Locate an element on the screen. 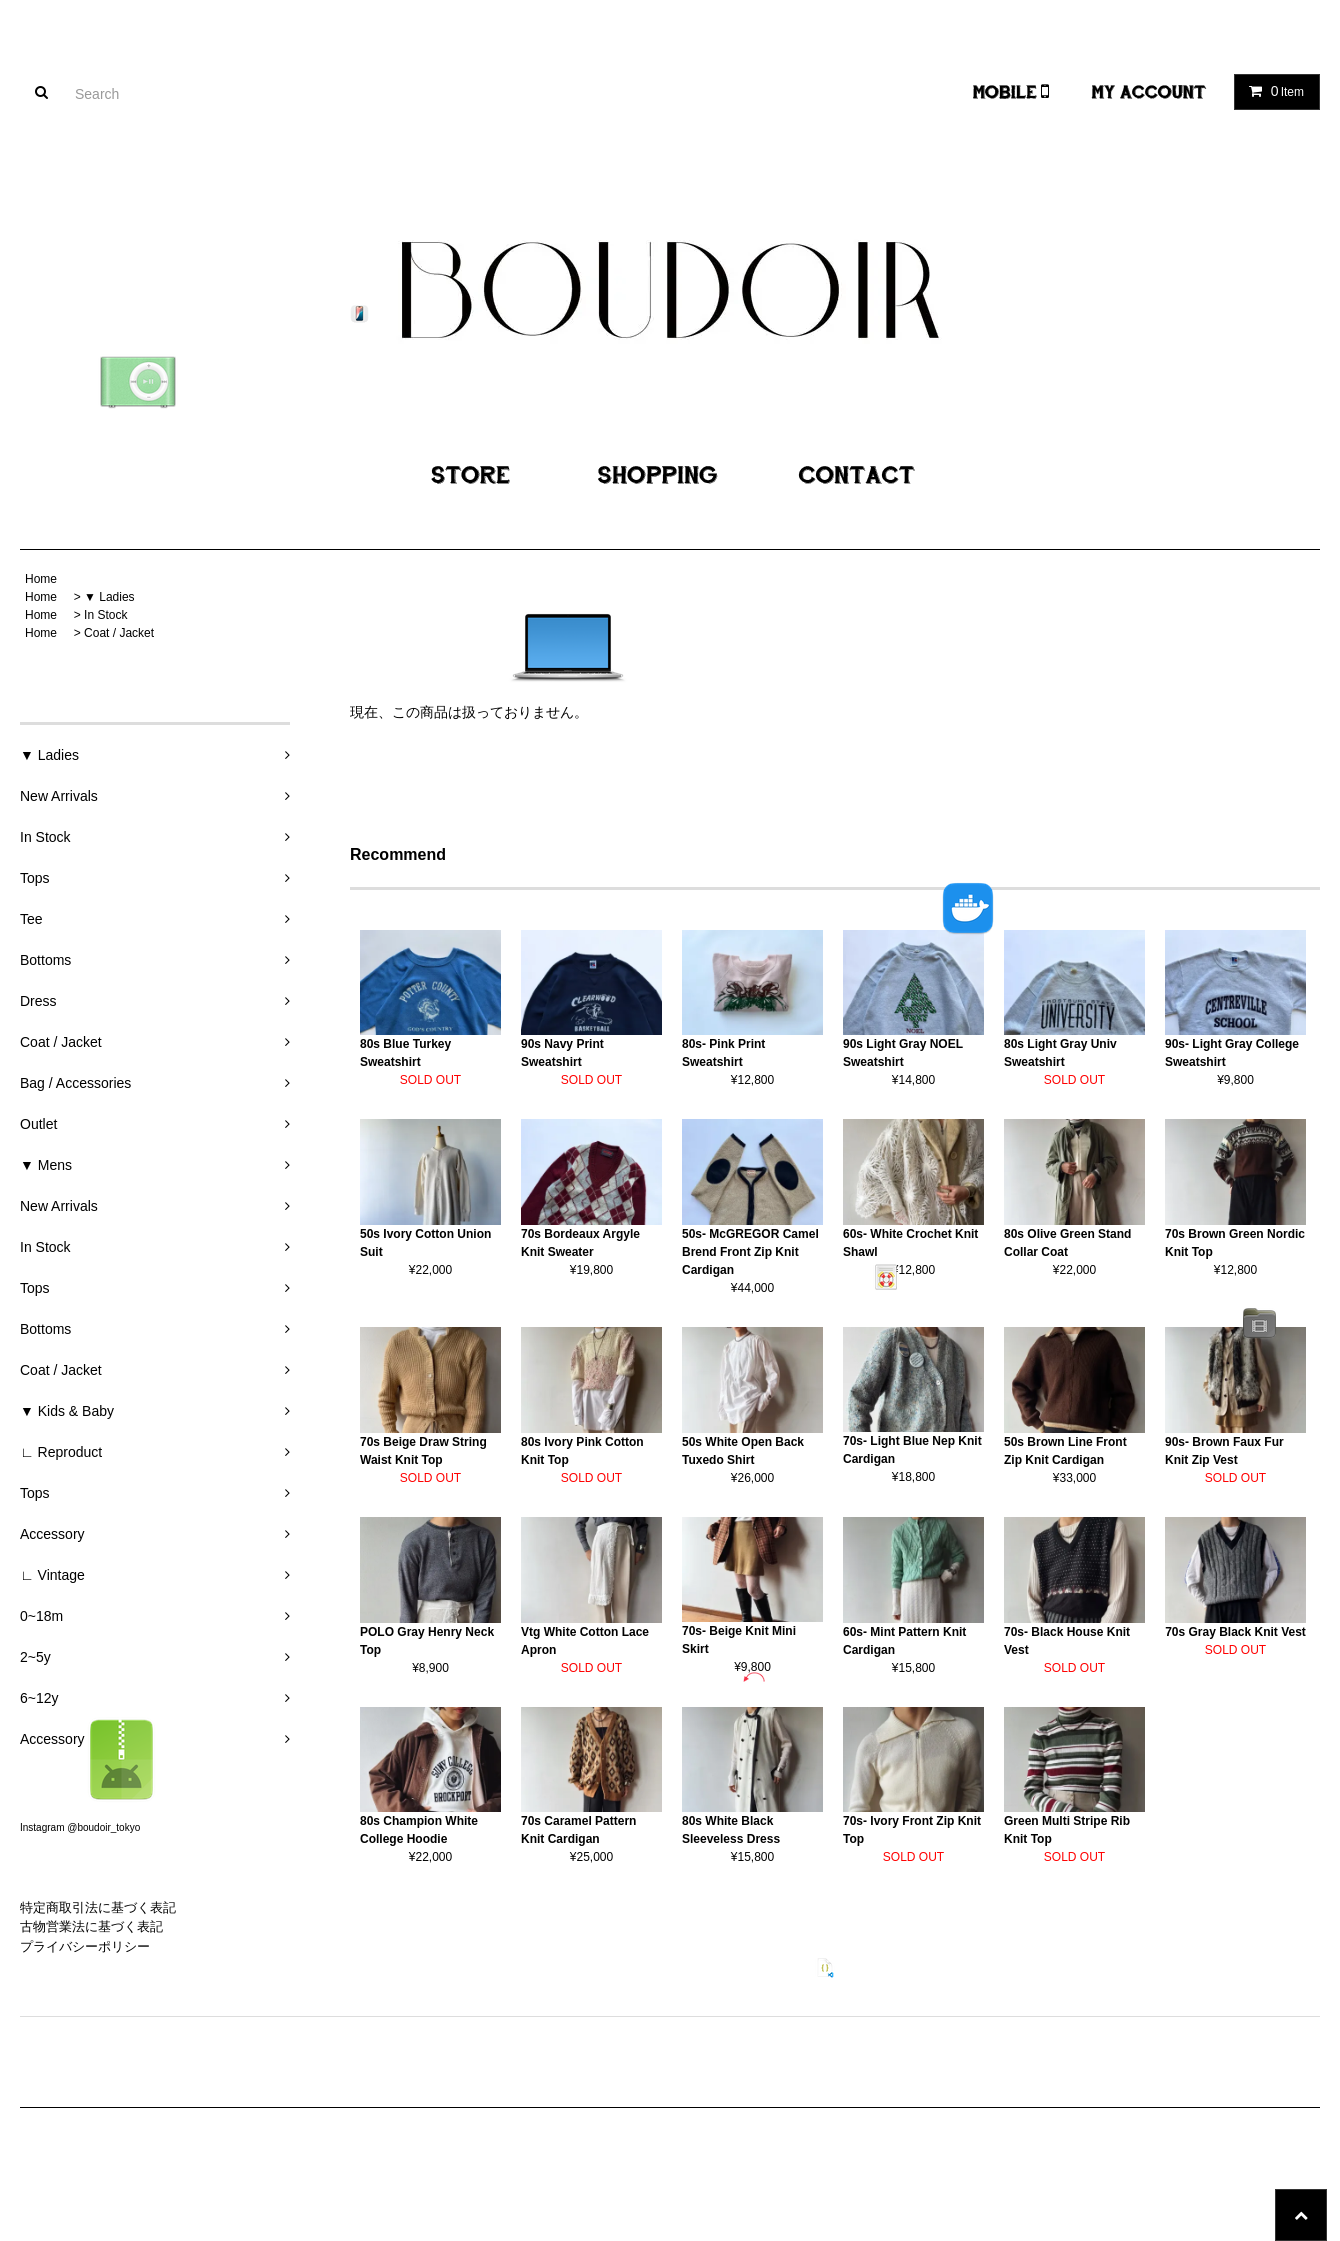 Image resolution: width=1340 pixels, height=2241 pixels. represents this macbook pro in system settings is located at coordinates (568, 638).